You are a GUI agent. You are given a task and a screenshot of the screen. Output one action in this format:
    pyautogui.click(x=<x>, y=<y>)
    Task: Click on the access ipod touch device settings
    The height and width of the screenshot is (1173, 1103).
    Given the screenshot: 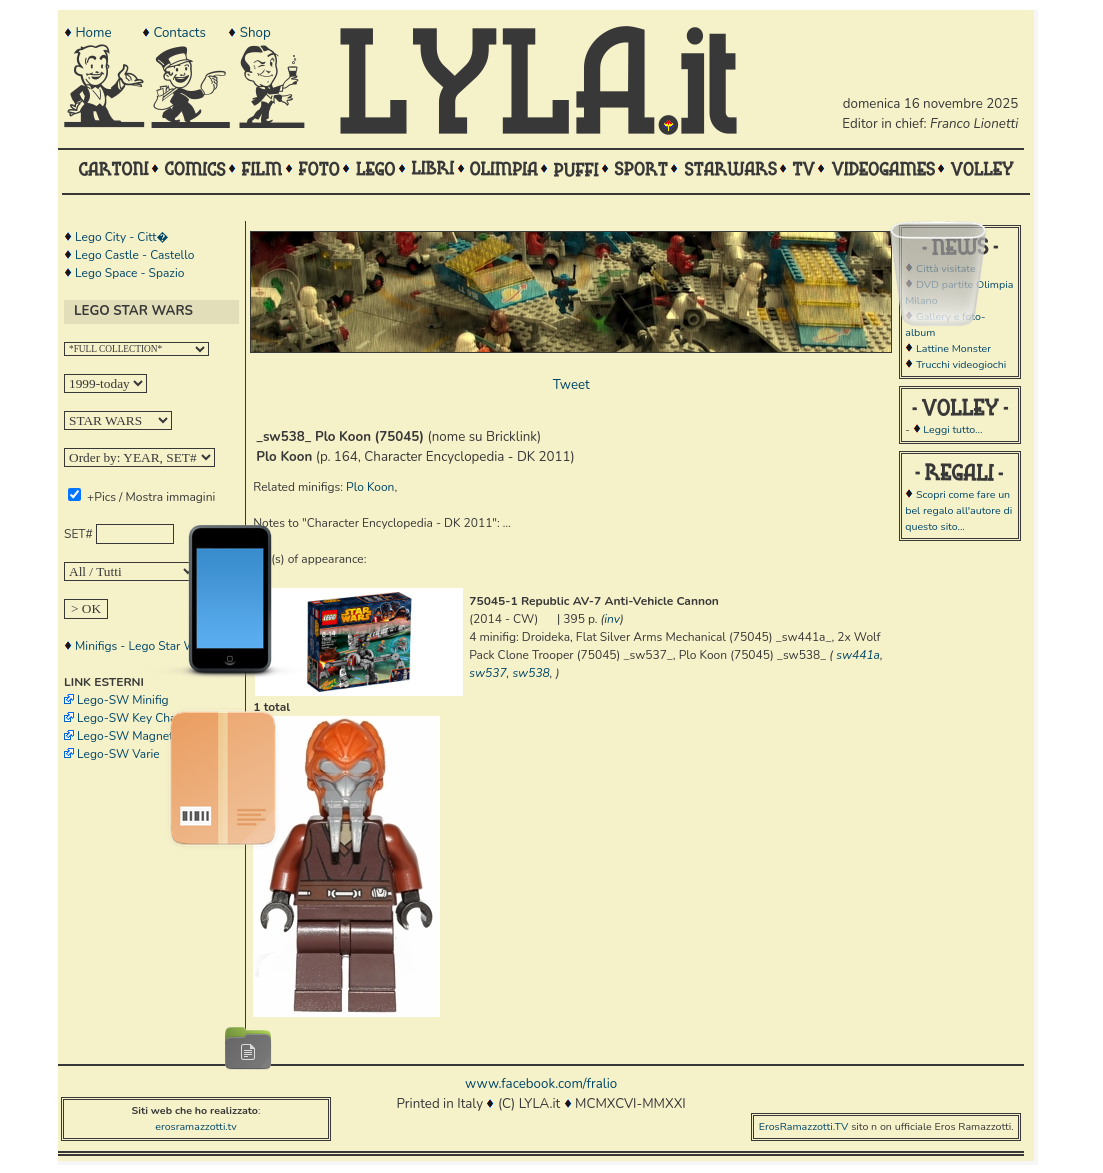 What is the action you would take?
    pyautogui.click(x=230, y=597)
    